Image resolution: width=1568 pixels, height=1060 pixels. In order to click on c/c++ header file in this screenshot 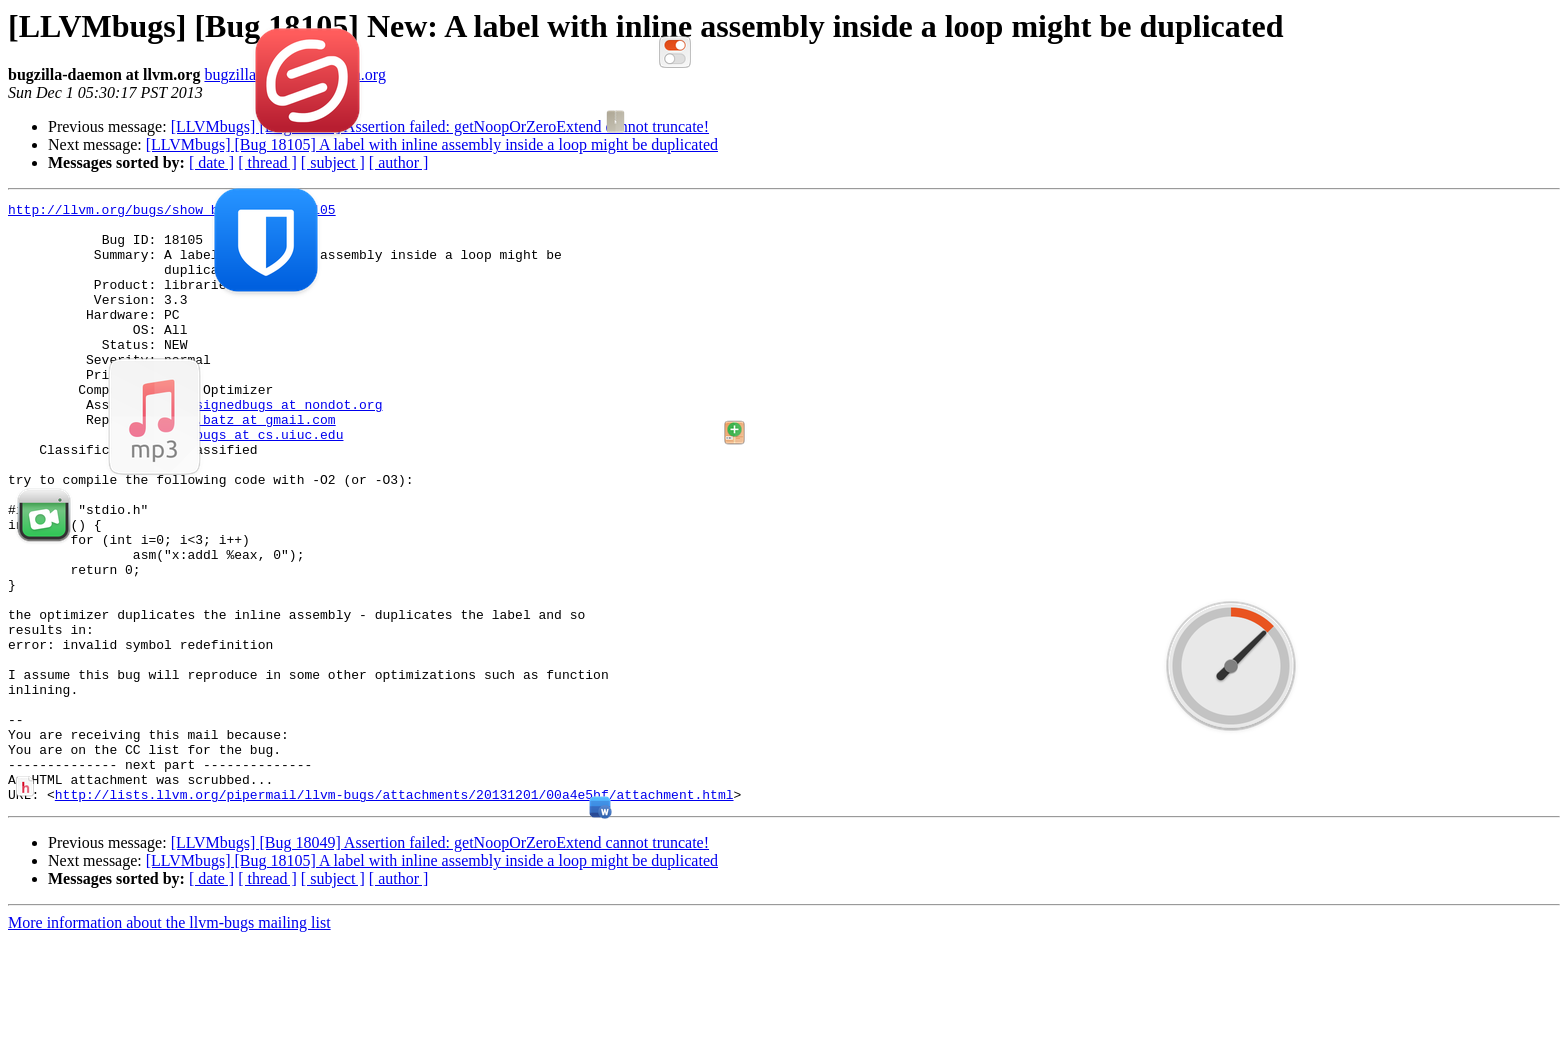, I will do `click(25, 786)`.